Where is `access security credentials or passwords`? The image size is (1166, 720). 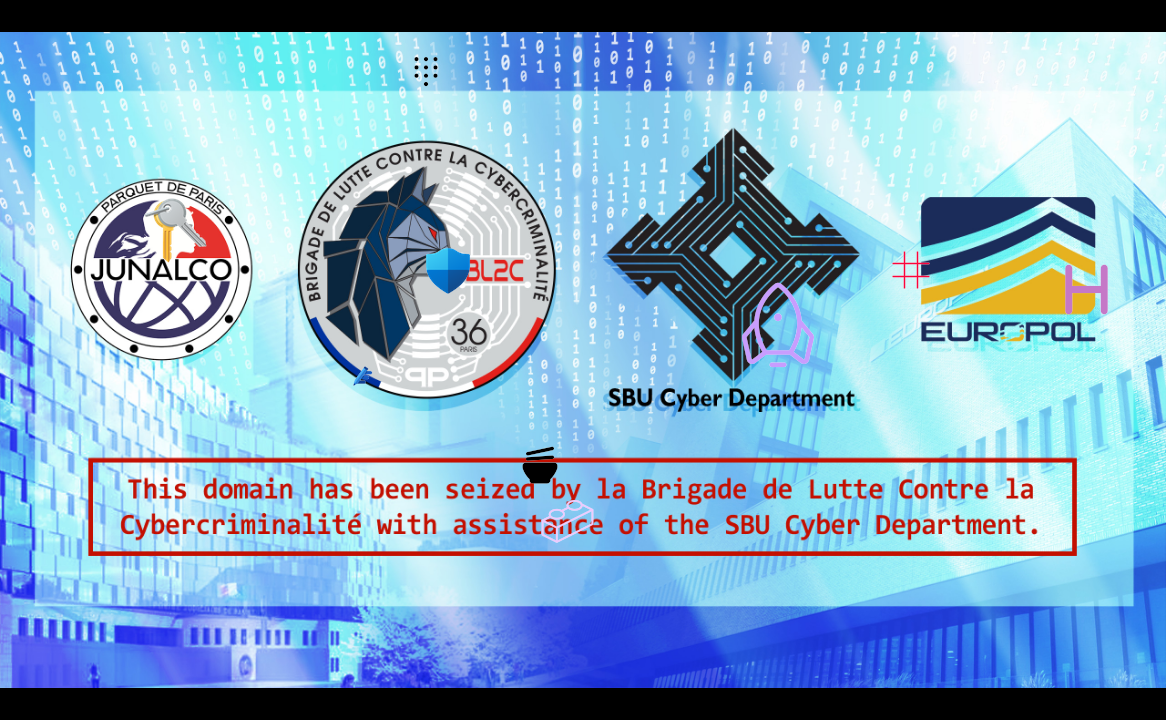 access security credentials or passwords is located at coordinates (175, 230).